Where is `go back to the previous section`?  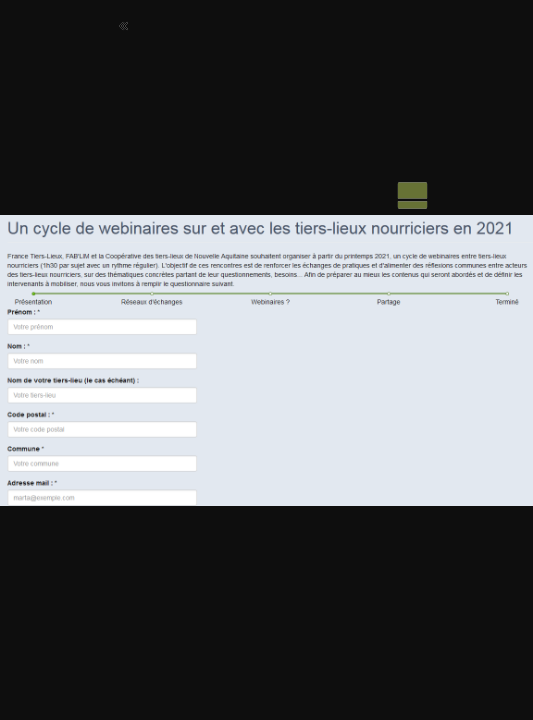 go back to the previous section is located at coordinates (124, 26).